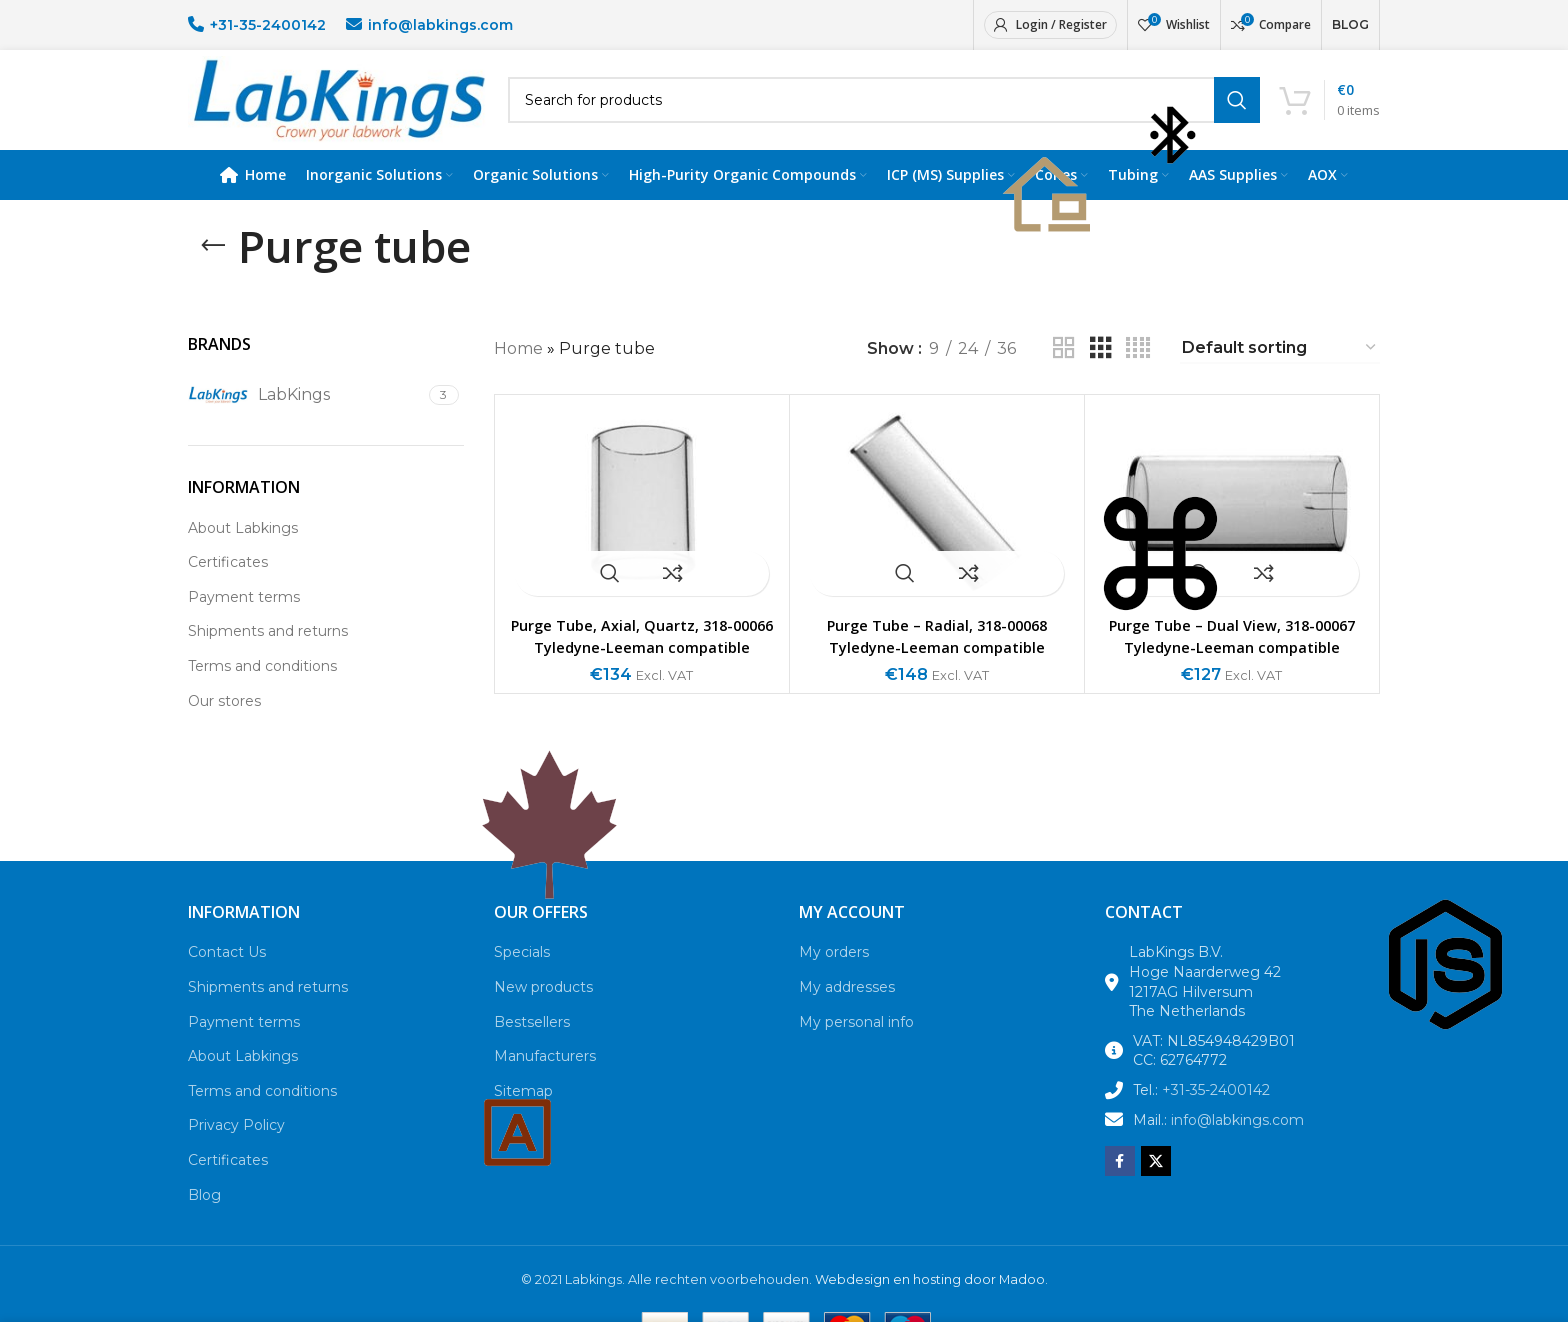  Describe the element at coordinates (549, 824) in the screenshot. I see `represents Canada or Canadian content` at that location.